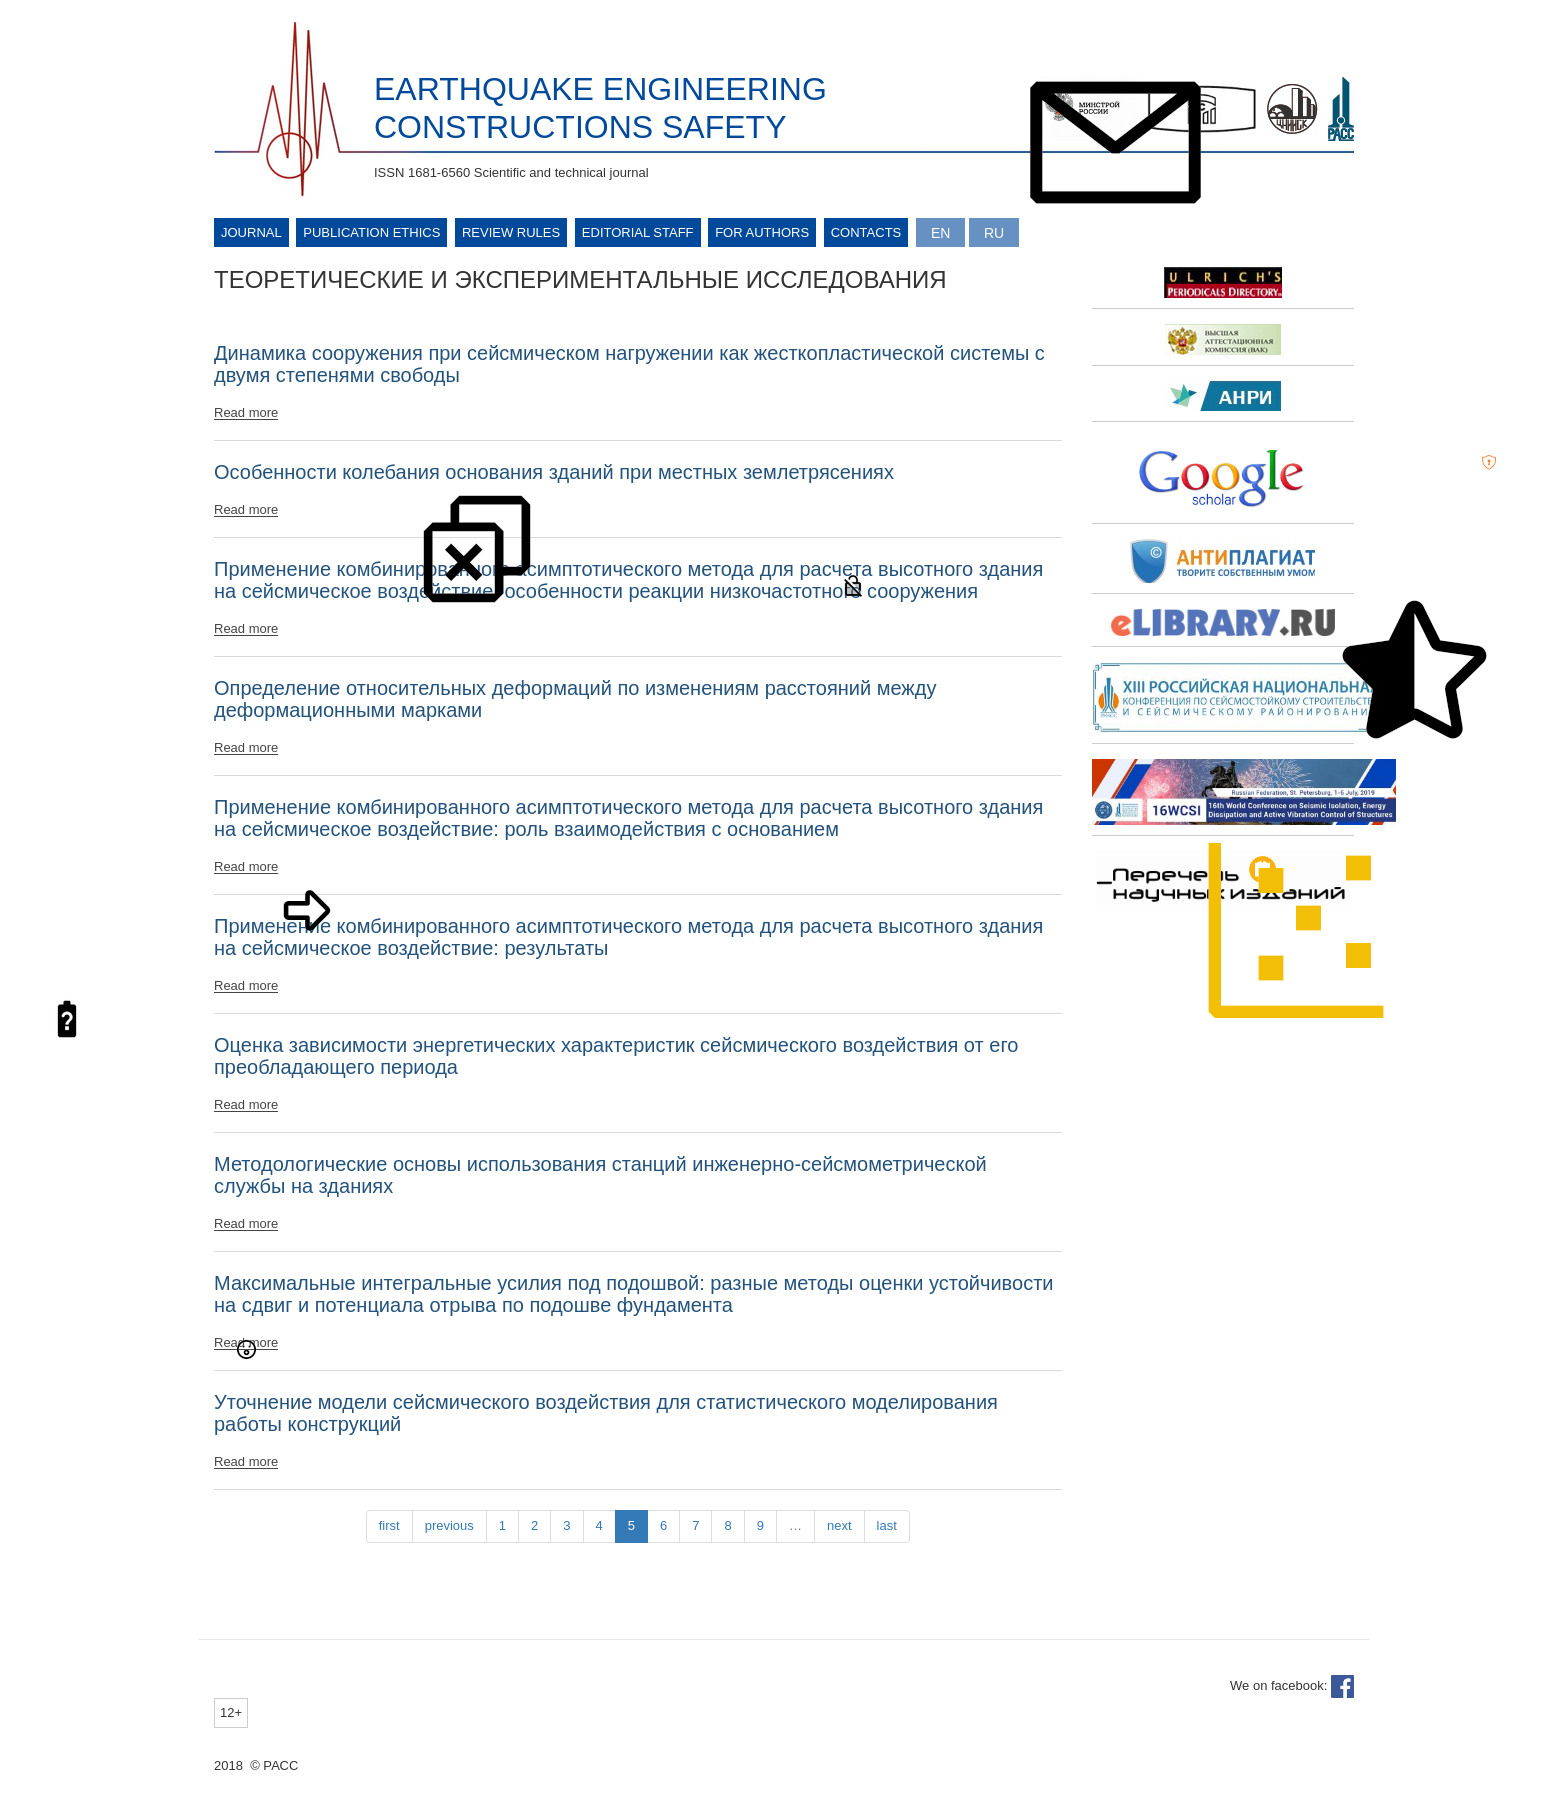 Image resolution: width=1568 pixels, height=1811 pixels. What do you see at coordinates (1115, 142) in the screenshot?
I see `open your inbox` at bounding box center [1115, 142].